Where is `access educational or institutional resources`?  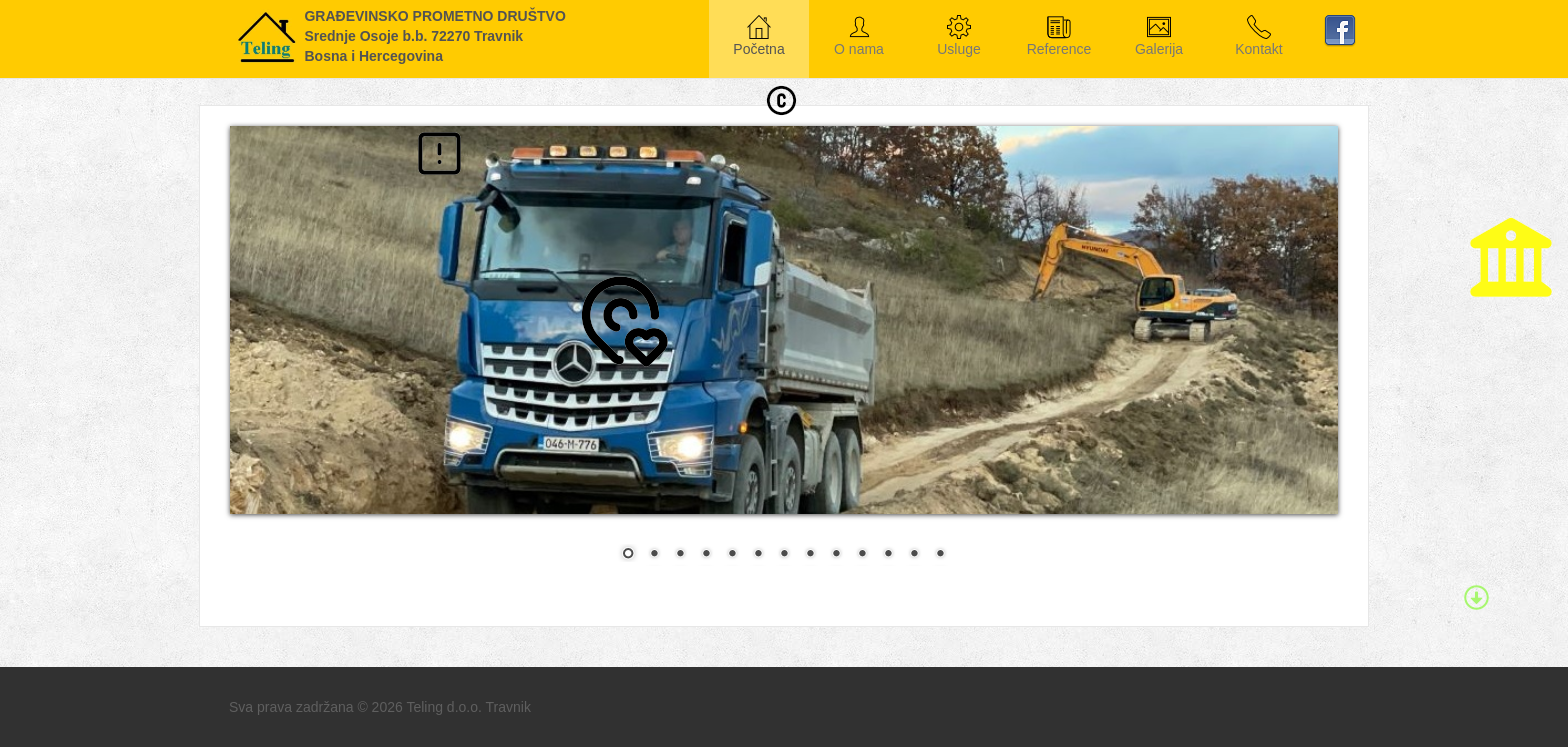 access educational or institutional resources is located at coordinates (1511, 256).